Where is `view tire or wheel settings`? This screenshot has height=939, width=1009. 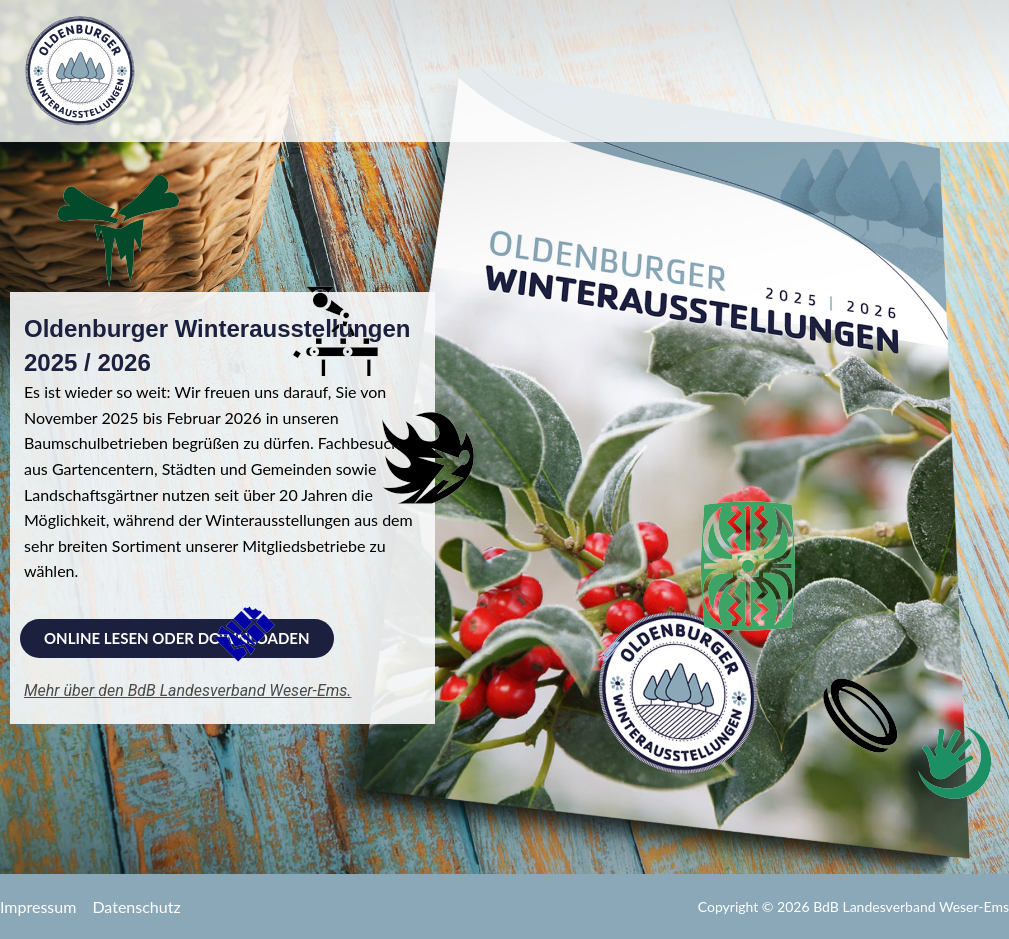 view tire or wheel settings is located at coordinates (861, 716).